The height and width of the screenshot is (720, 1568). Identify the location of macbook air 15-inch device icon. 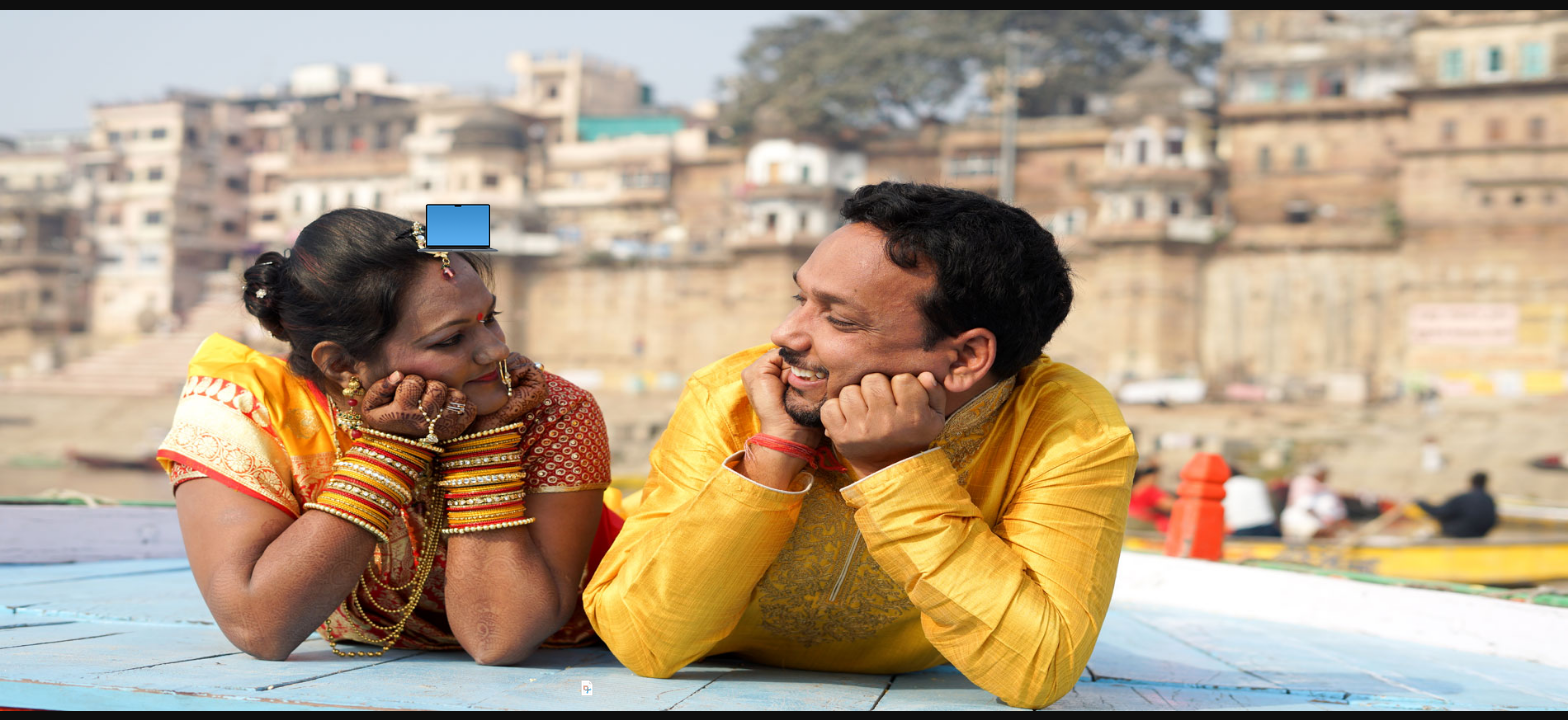
(458, 224).